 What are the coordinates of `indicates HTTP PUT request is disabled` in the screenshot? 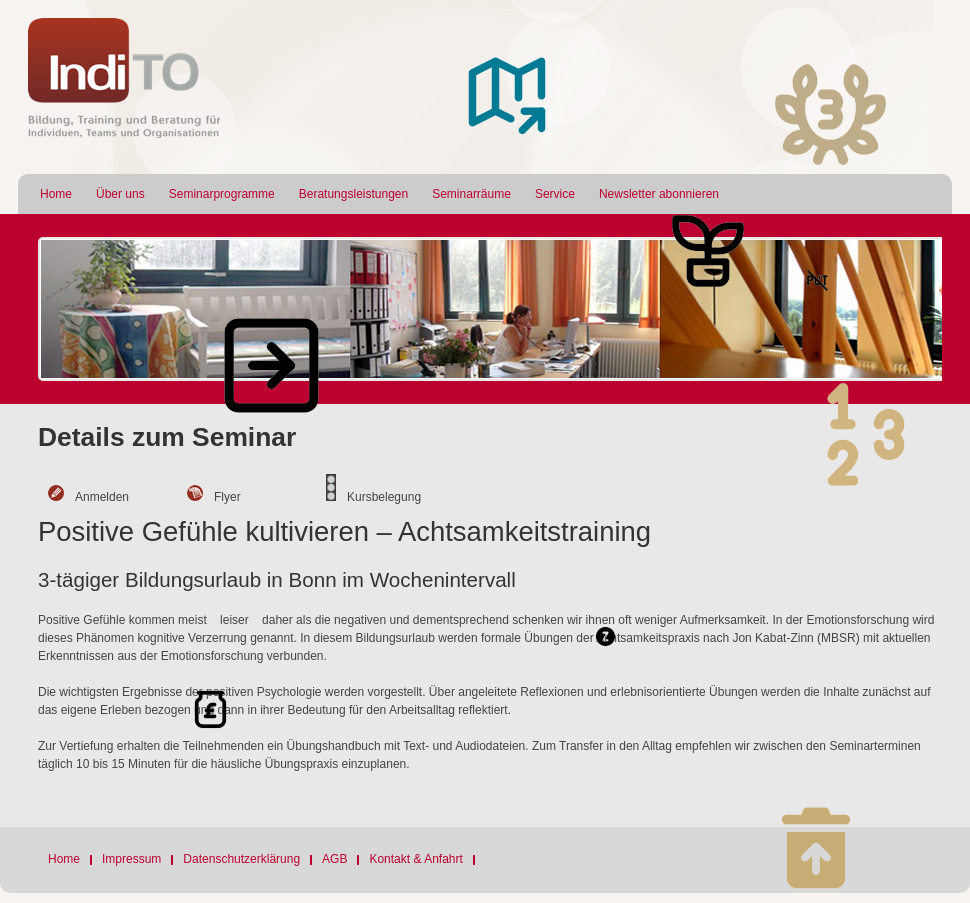 It's located at (817, 280).